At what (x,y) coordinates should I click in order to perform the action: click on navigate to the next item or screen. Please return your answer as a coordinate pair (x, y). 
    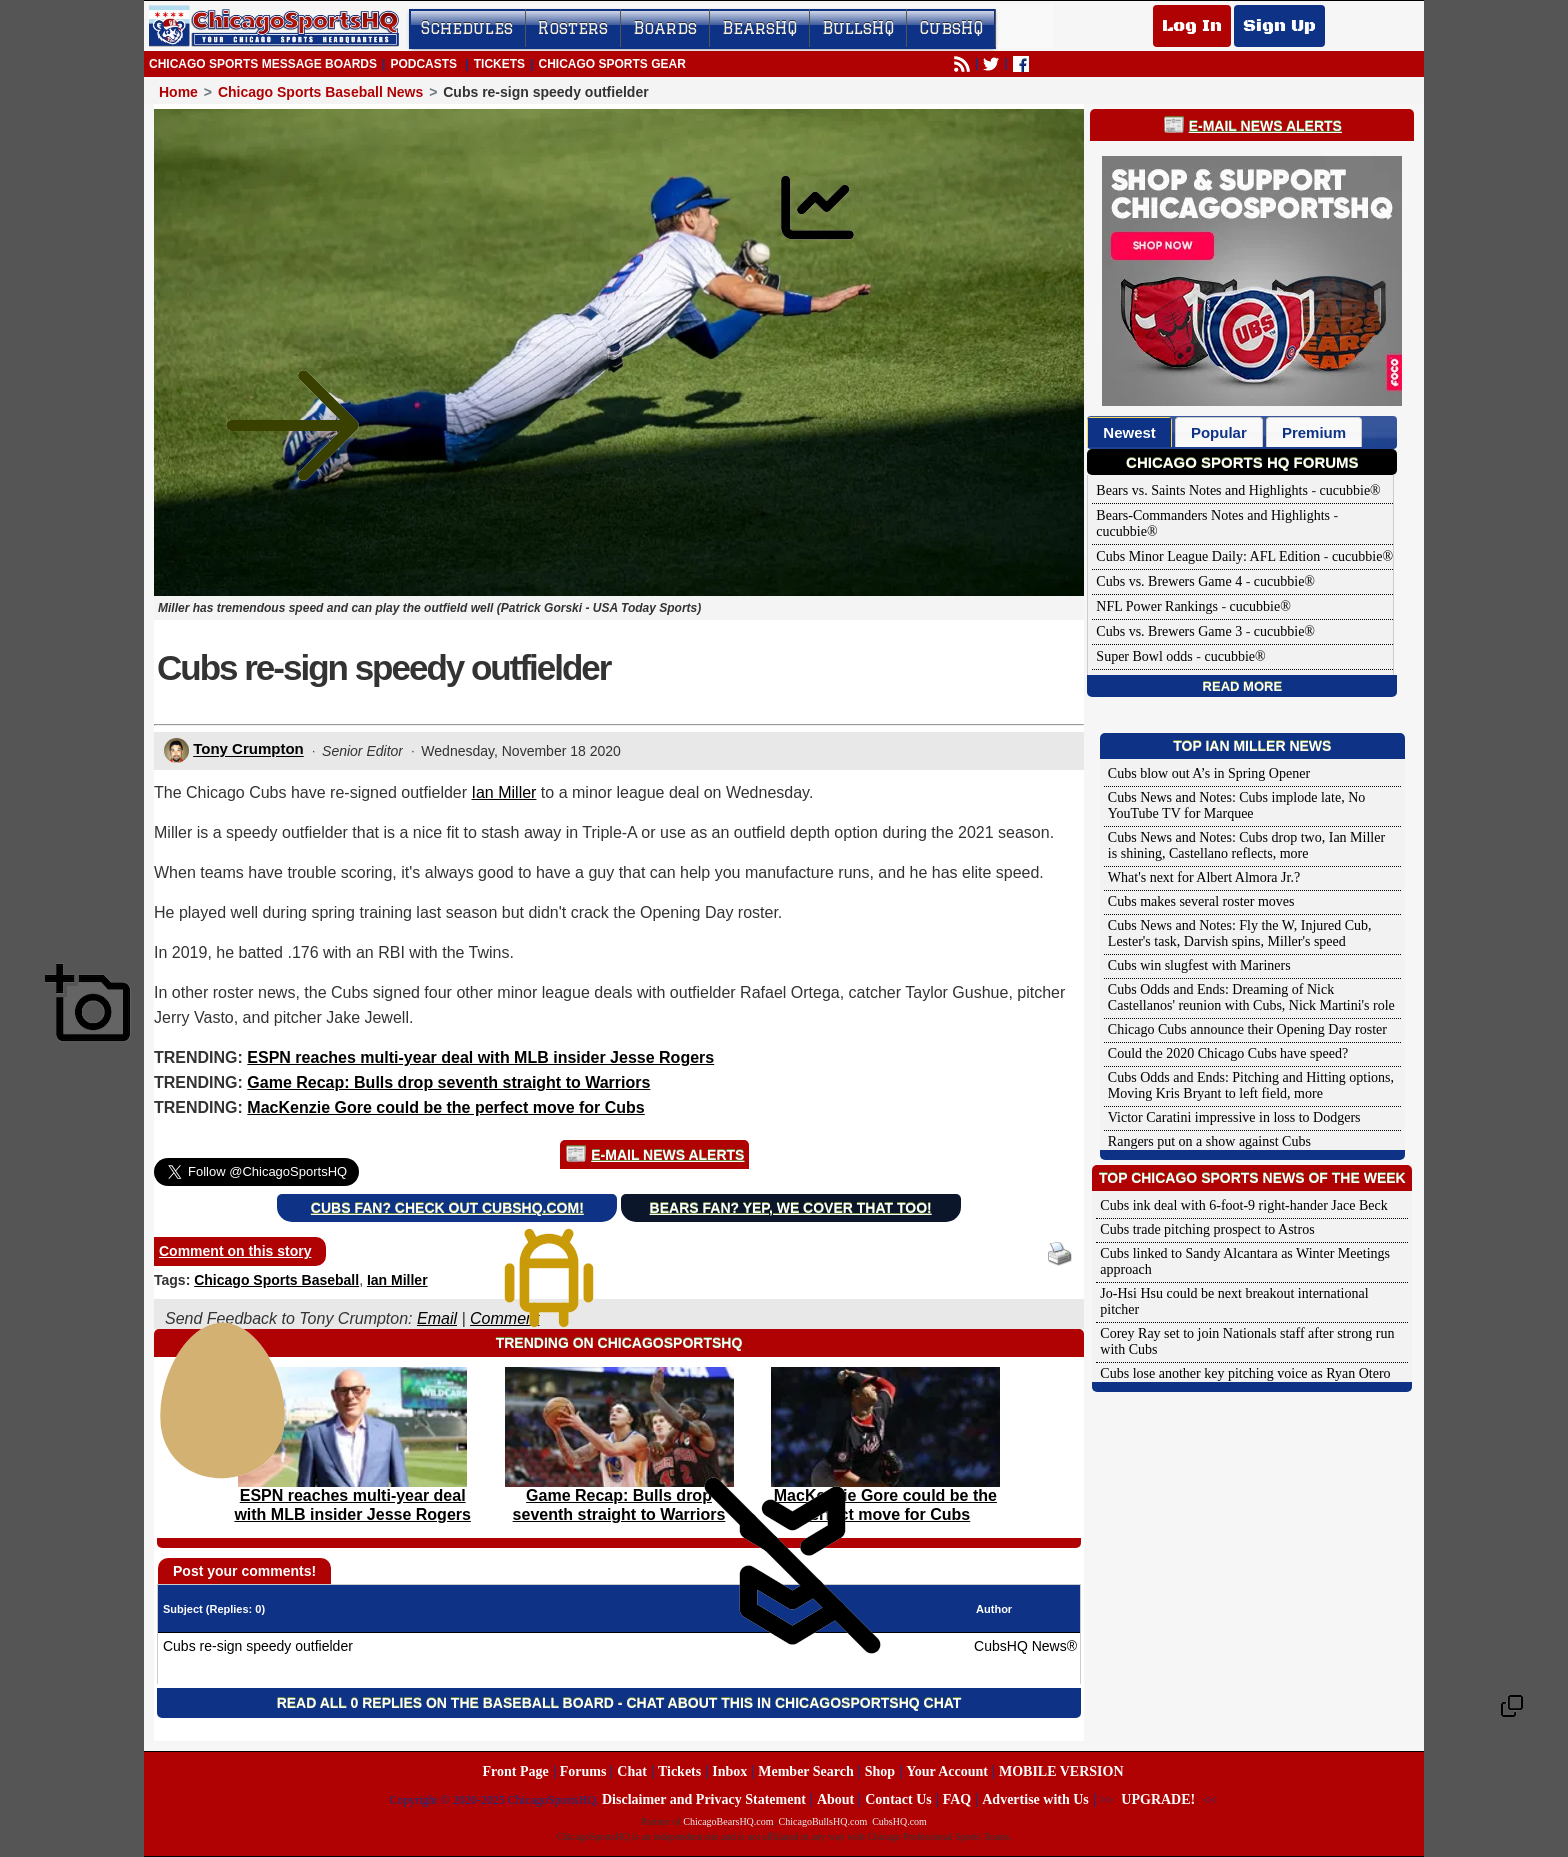
    Looking at the image, I should click on (292, 425).